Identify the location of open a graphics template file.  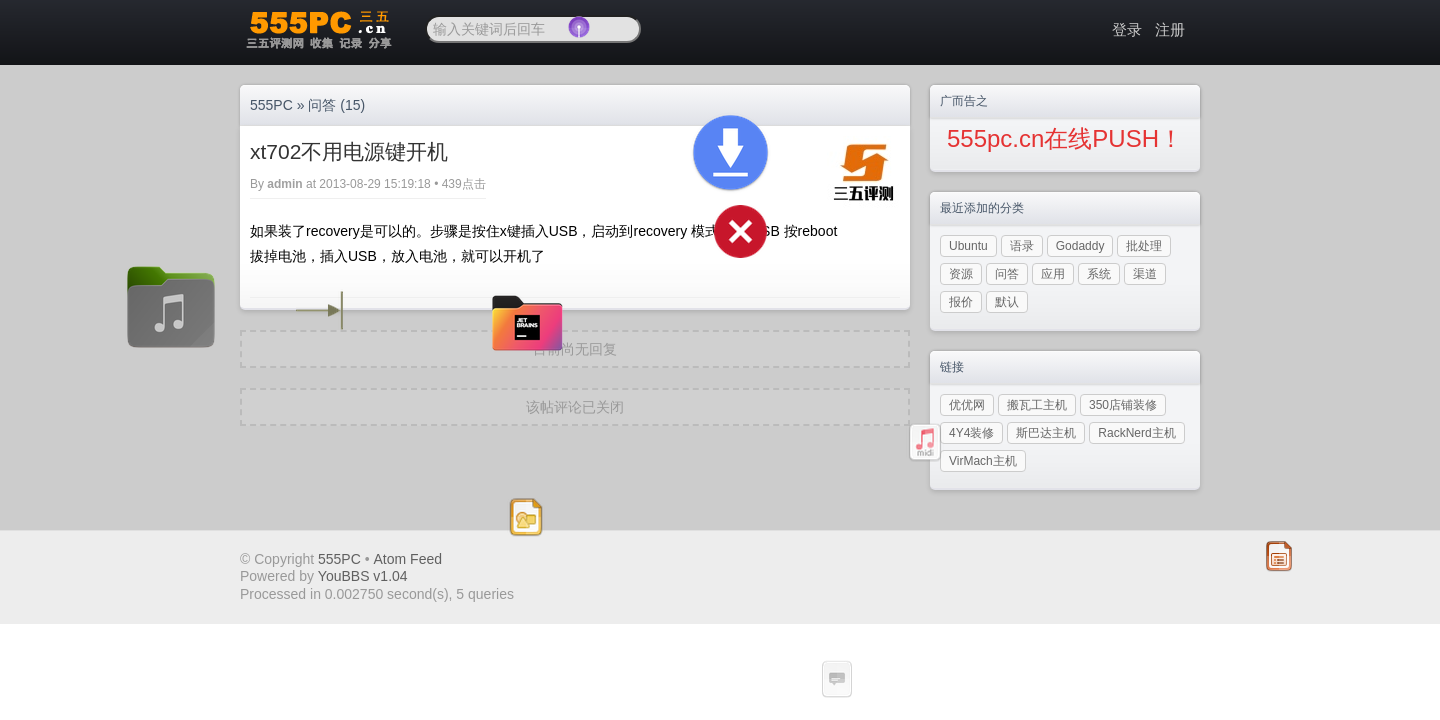
(526, 517).